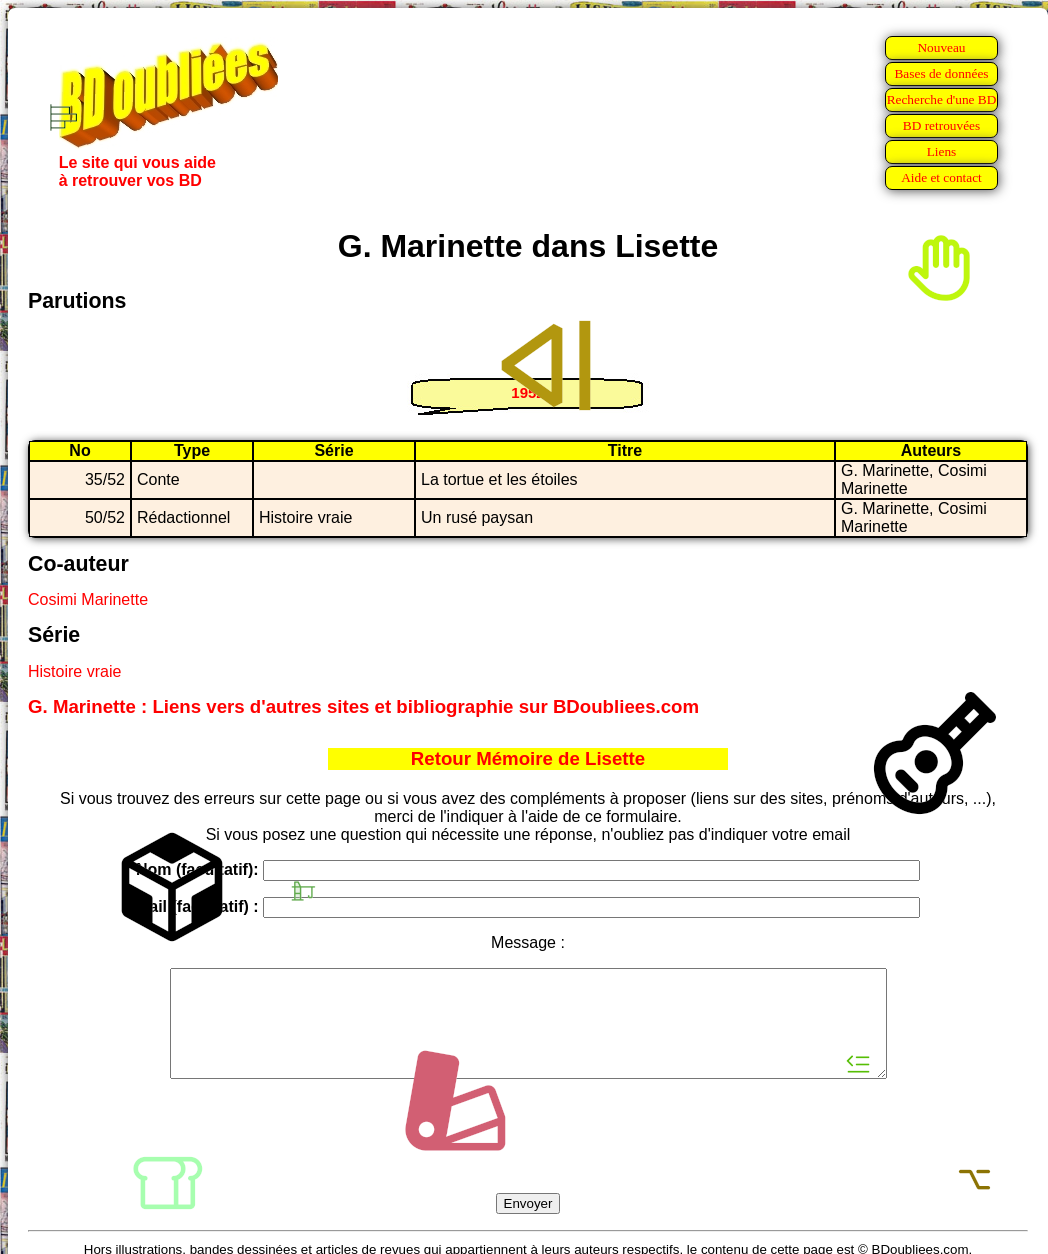 Image resolution: width=1048 pixels, height=1254 pixels. What do you see at coordinates (451, 1104) in the screenshot?
I see `access color palette or theme options` at bounding box center [451, 1104].